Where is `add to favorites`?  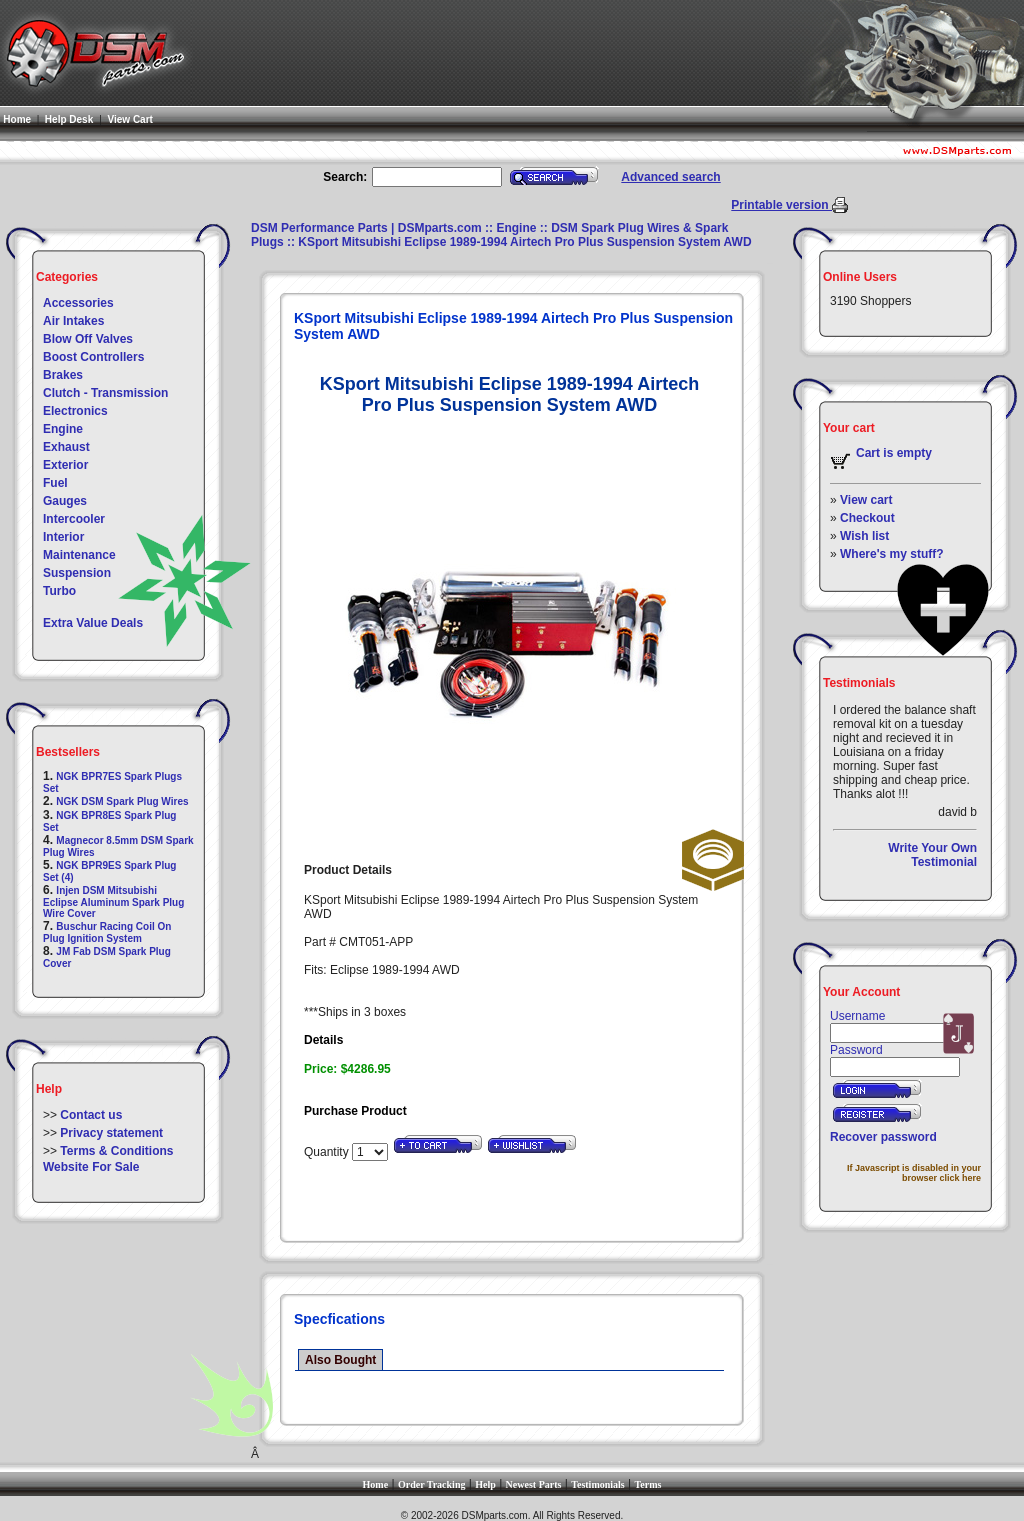
add to favorites is located at coordinates (943, 610).